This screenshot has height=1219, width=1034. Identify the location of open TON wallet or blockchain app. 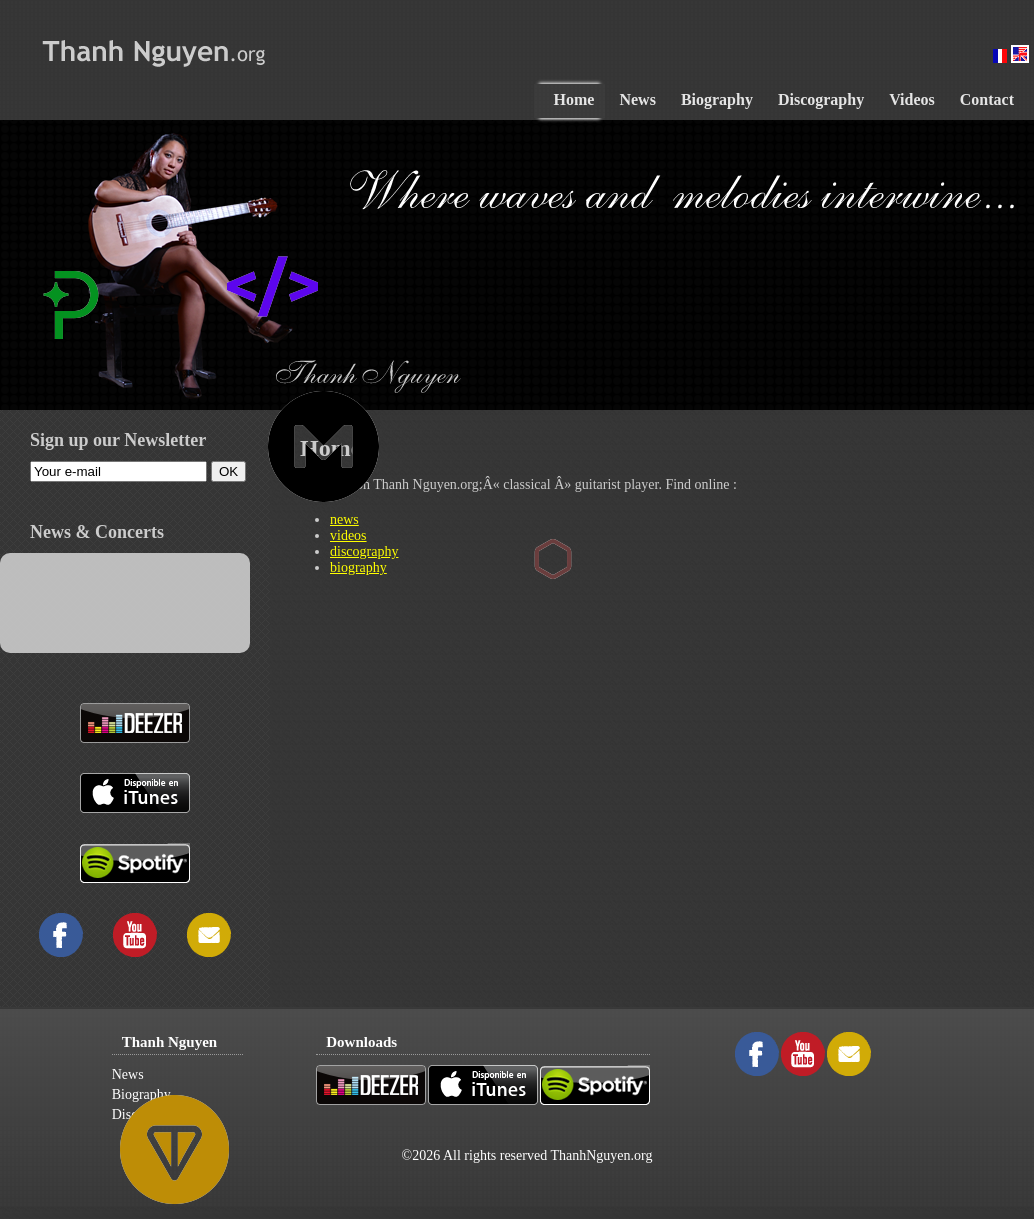
(174, 1149).